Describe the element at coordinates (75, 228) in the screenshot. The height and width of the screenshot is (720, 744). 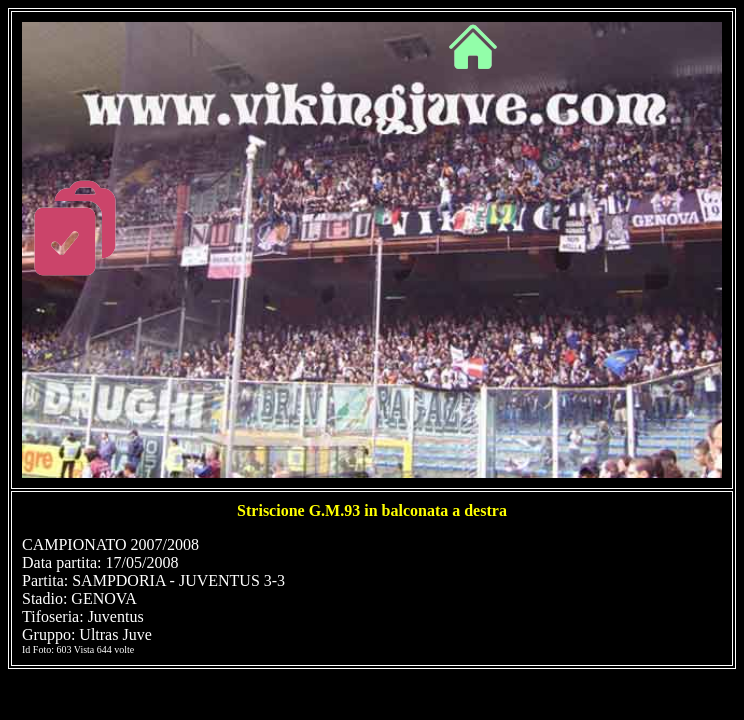
I see `mark task or document as complete` at that location.